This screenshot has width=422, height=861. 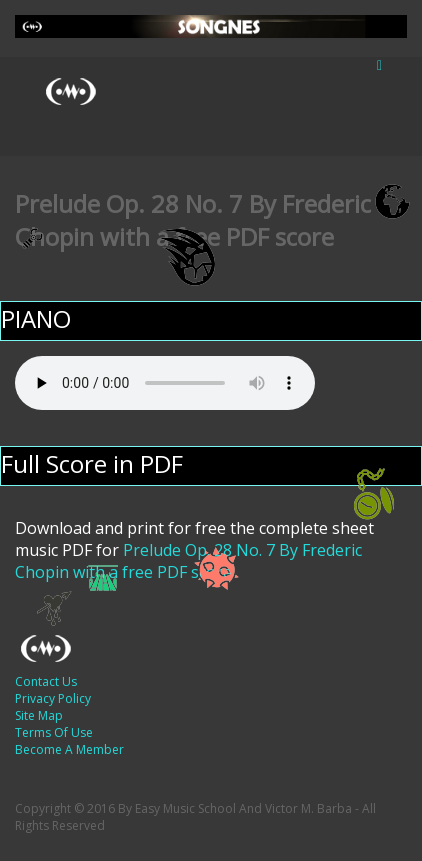 What do you see at coordinates (54, 608) in the screenshot?
I see `indicates heartbreak or emotional damage status` at bounding box center [54, 608].